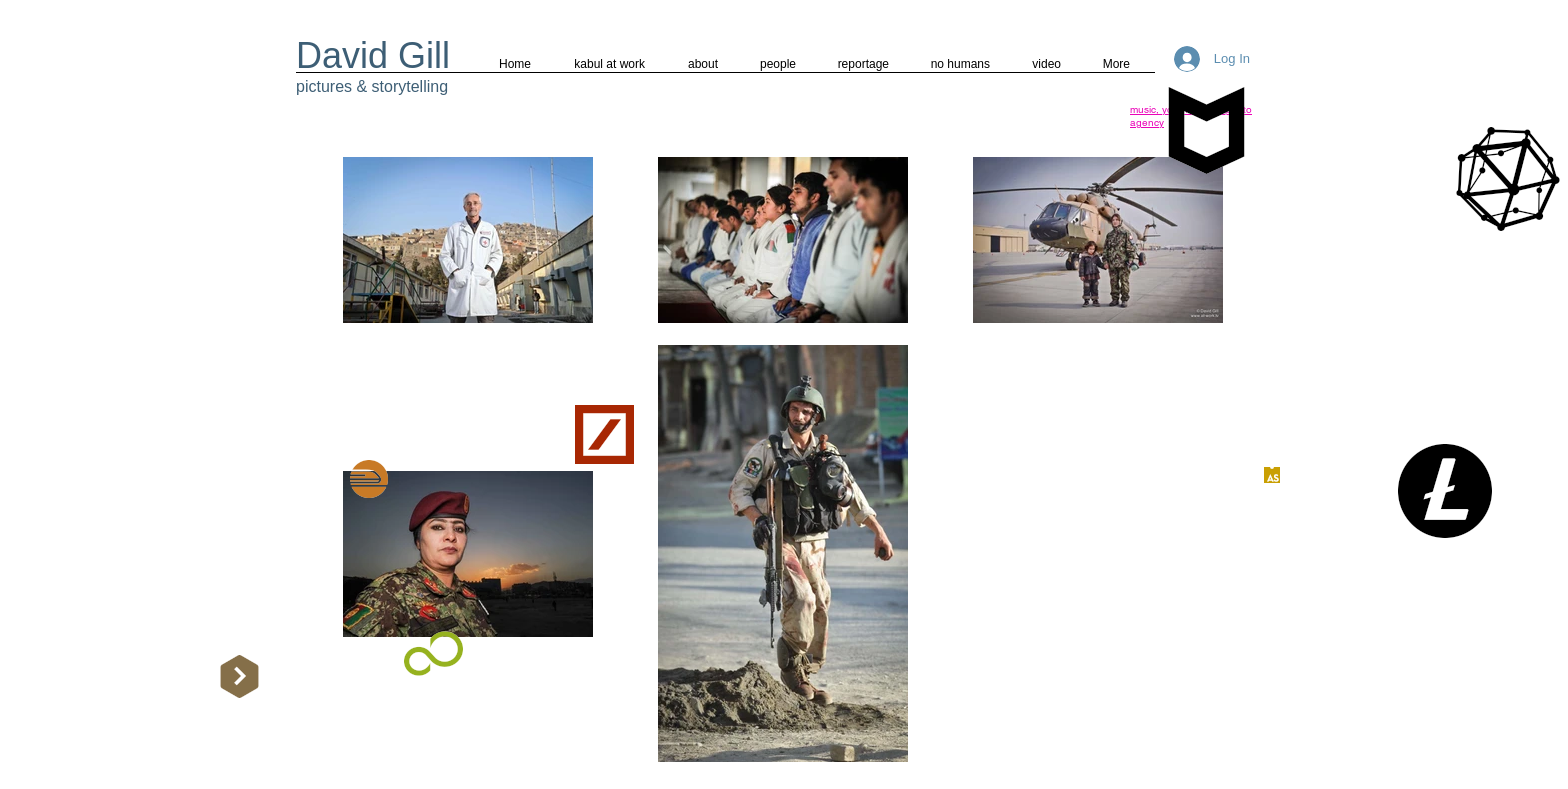 Image resolution: width=1568 pixels, height=789 pixels. Describe the element at coordinates (1272, 475) in the screenshot. I see `AssemblyScript programming language logo` at that location.